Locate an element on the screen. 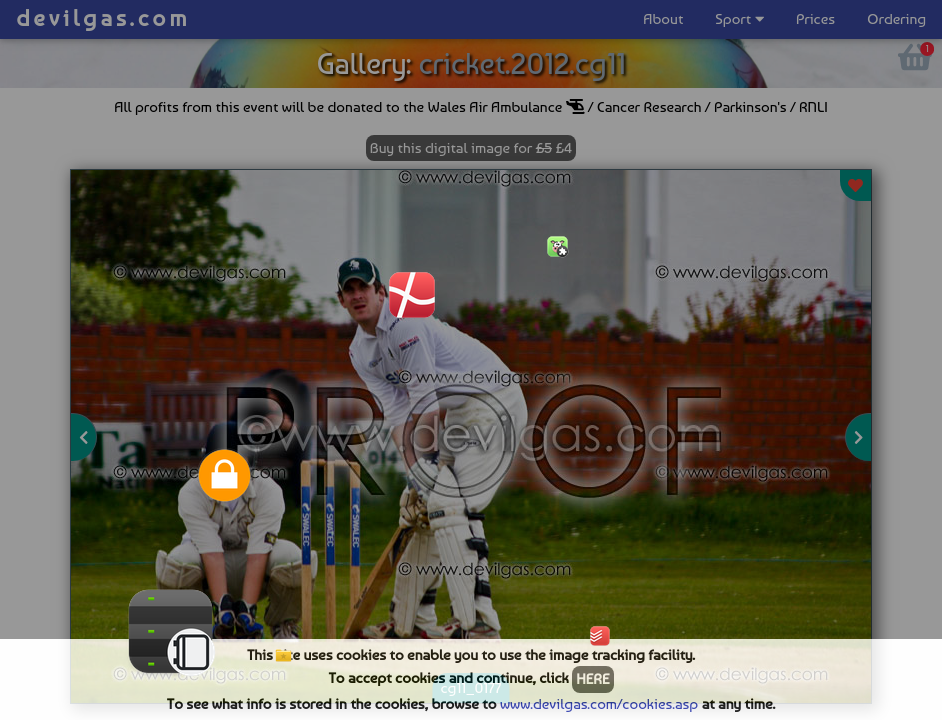 This screenshot has width=942, height=720. open todoist task management app is located at coordinates (600, 636).